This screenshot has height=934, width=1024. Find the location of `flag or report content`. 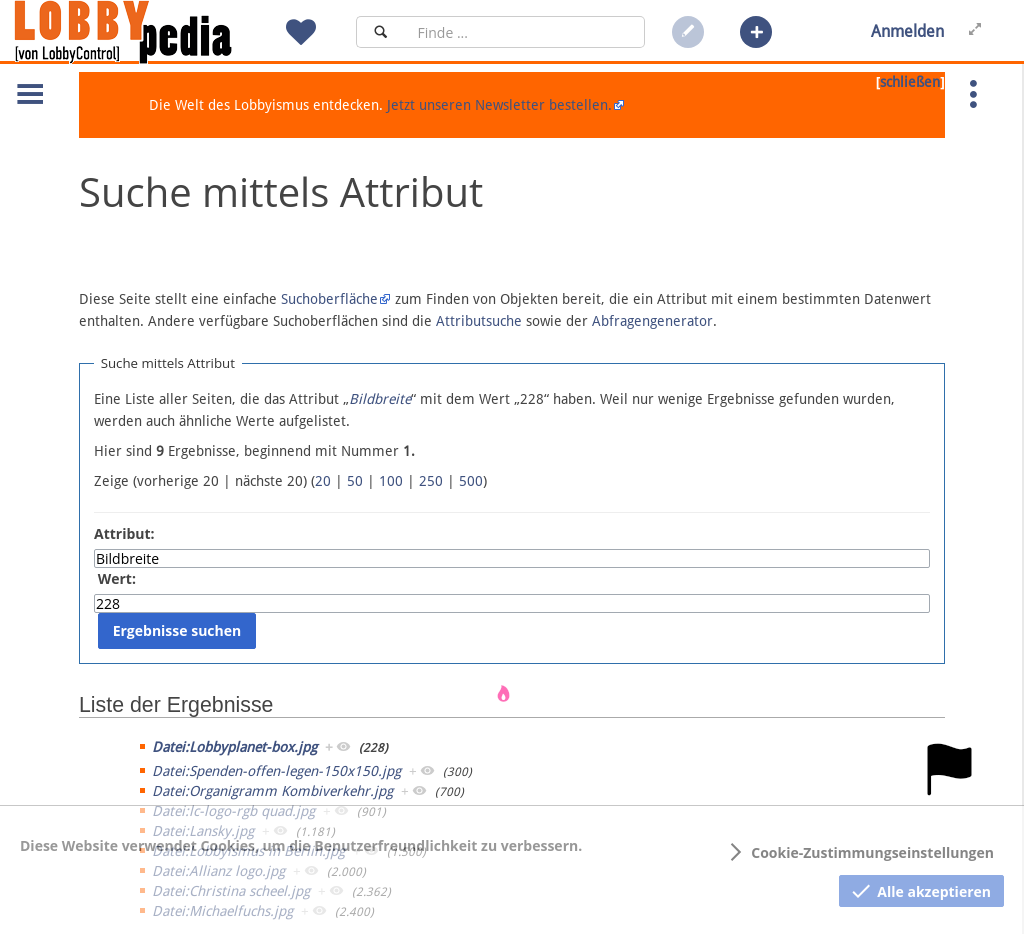

flag or report content is located at coordinates (949, 769).